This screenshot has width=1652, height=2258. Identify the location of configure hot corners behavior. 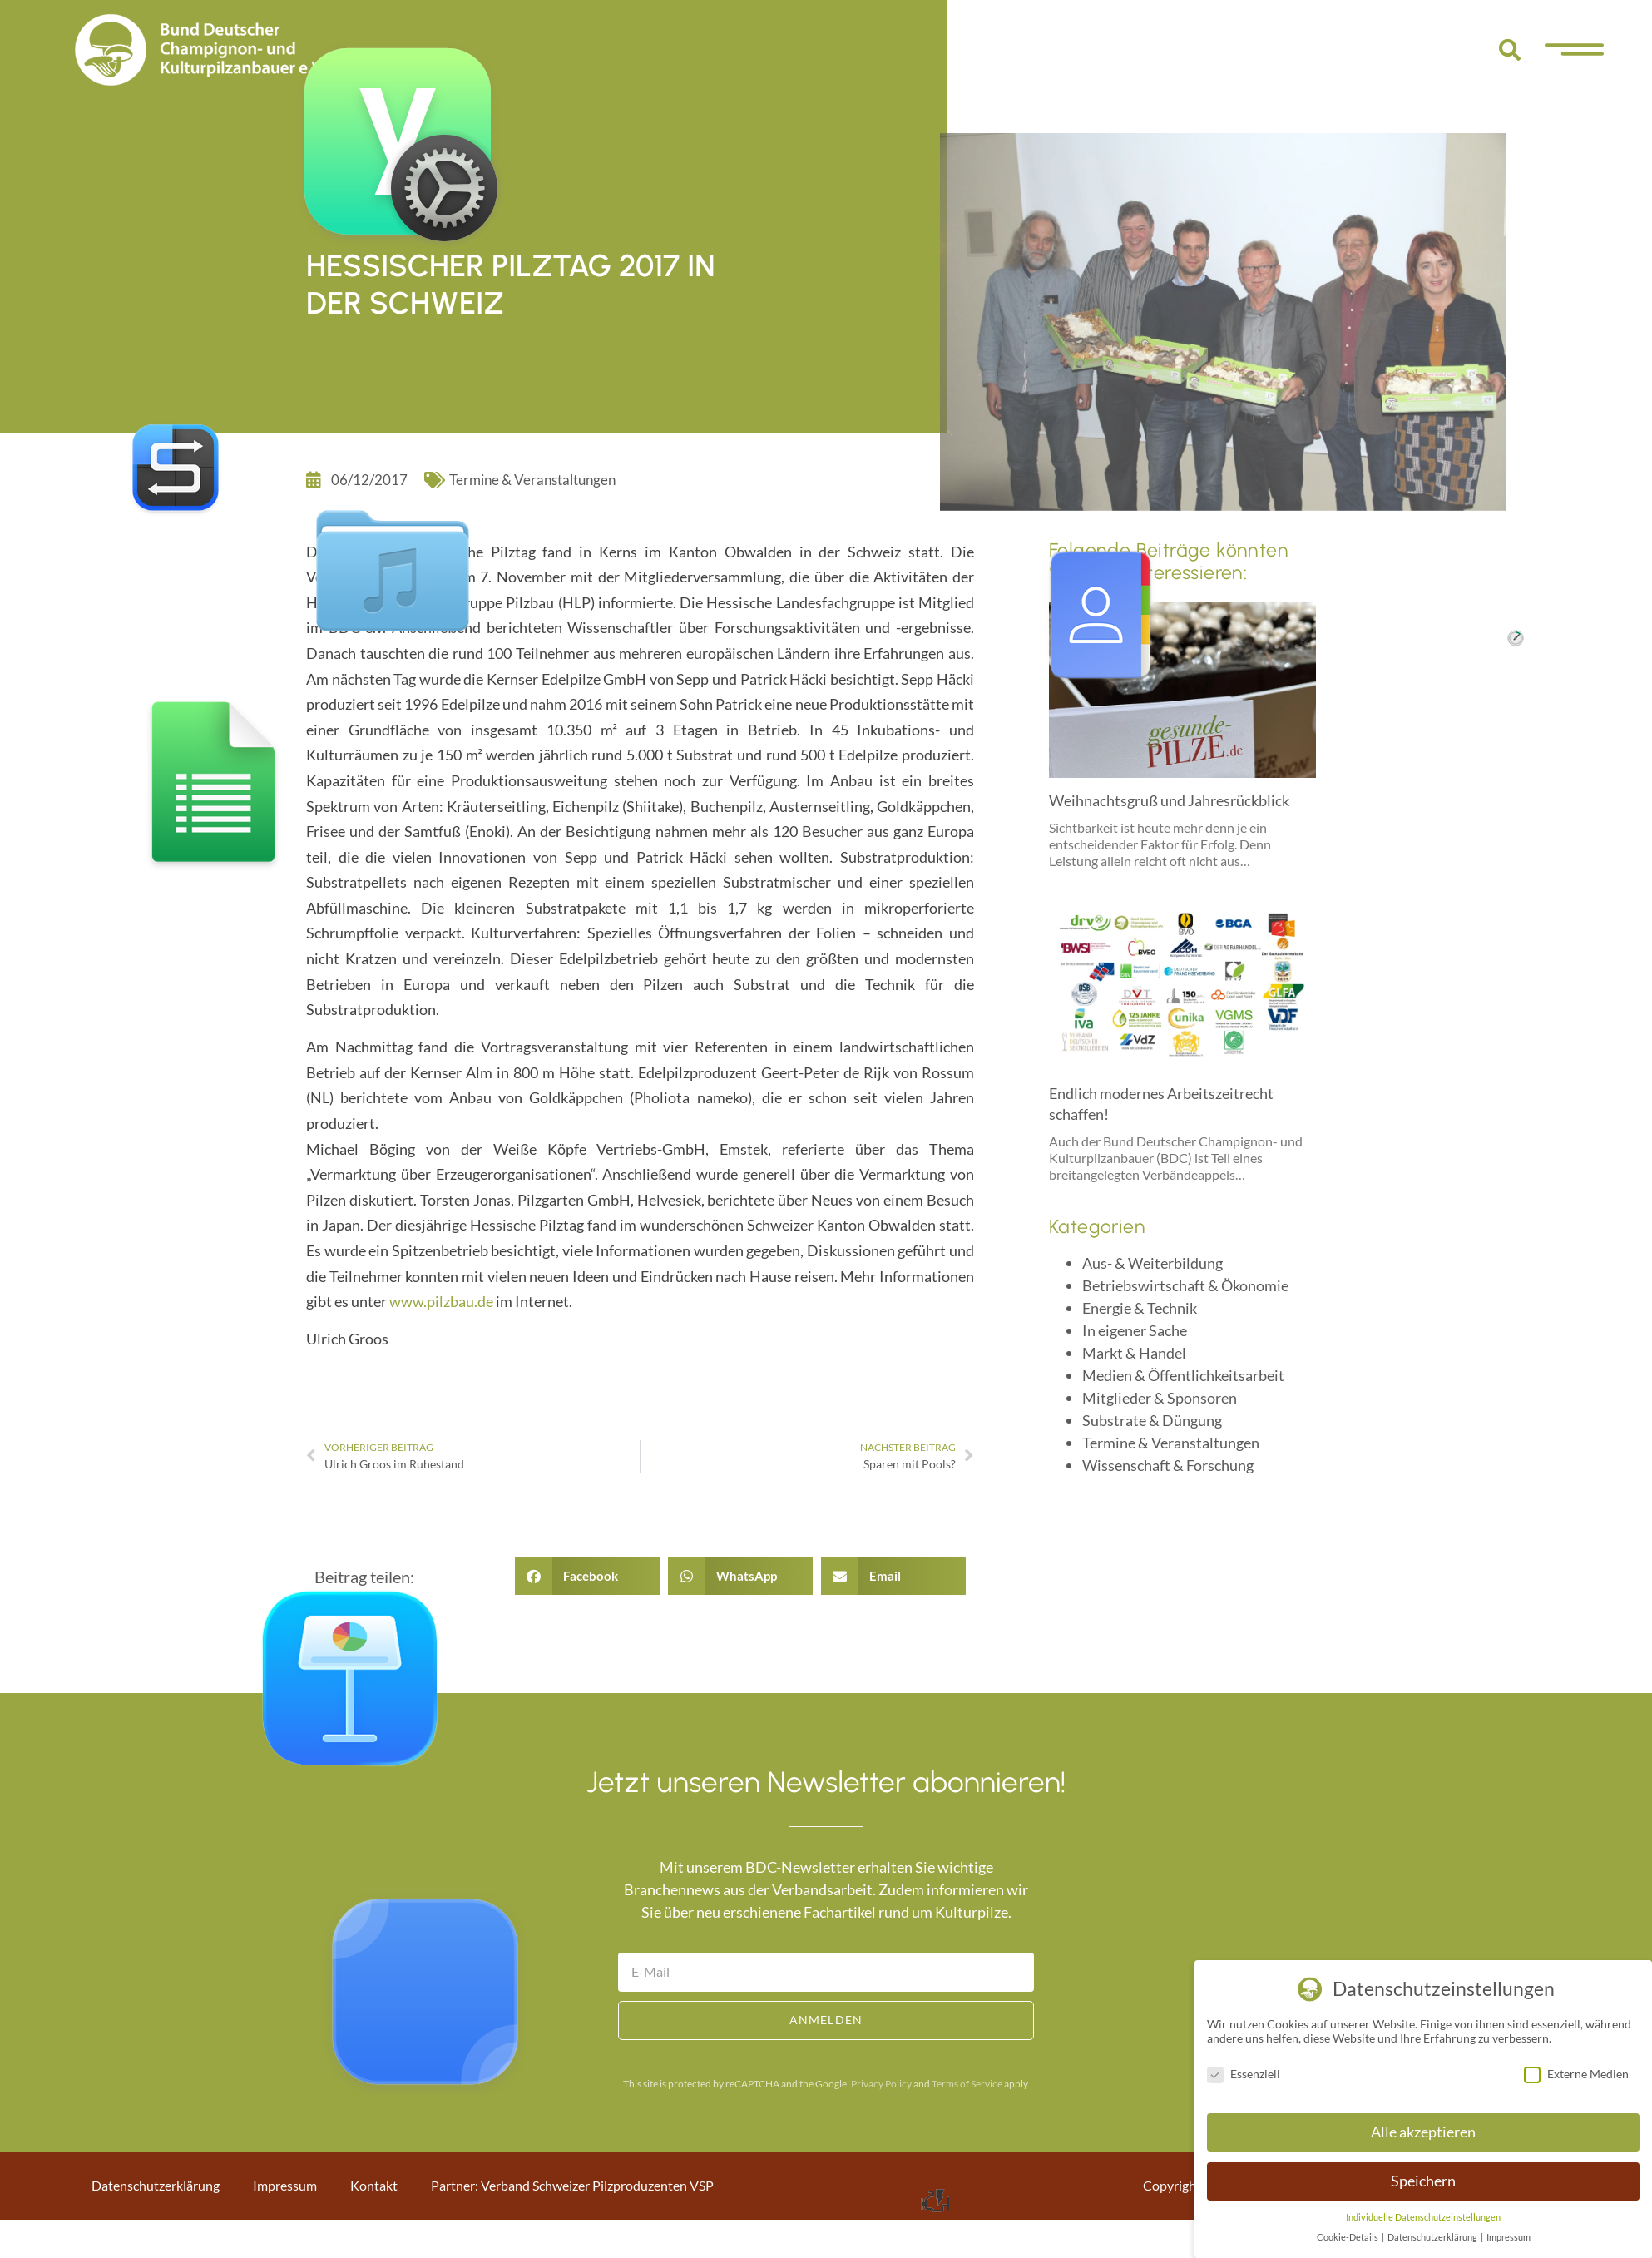
(425, 1995).